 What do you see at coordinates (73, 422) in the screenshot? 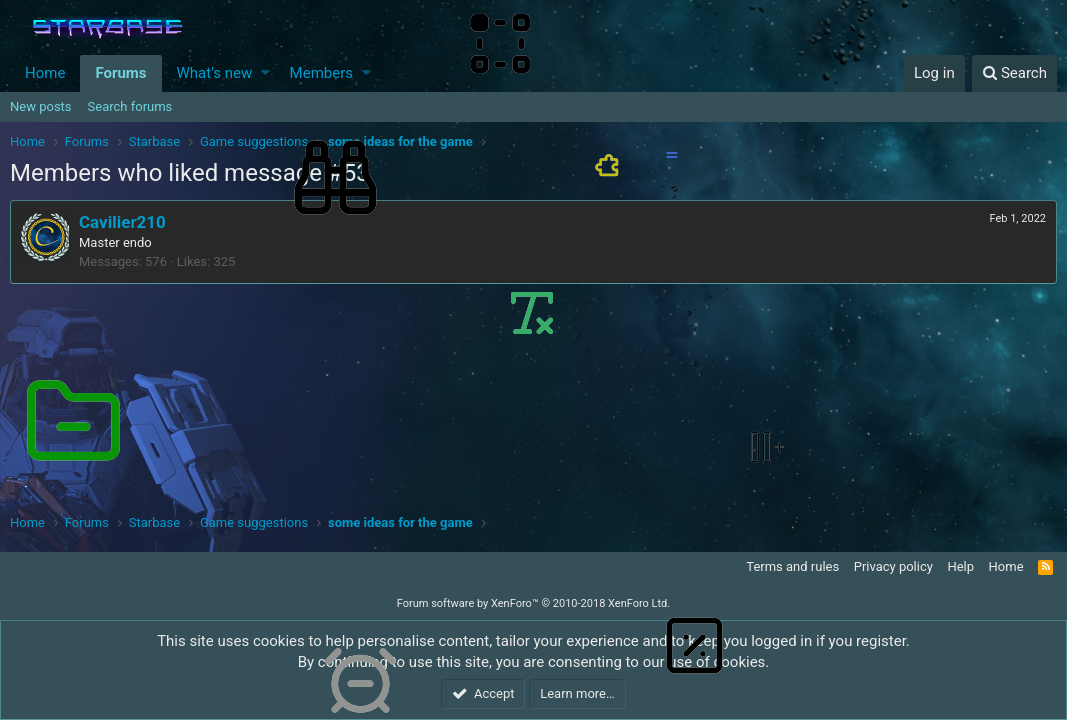
I see `remove a folder` at bounding box center [73, 422].